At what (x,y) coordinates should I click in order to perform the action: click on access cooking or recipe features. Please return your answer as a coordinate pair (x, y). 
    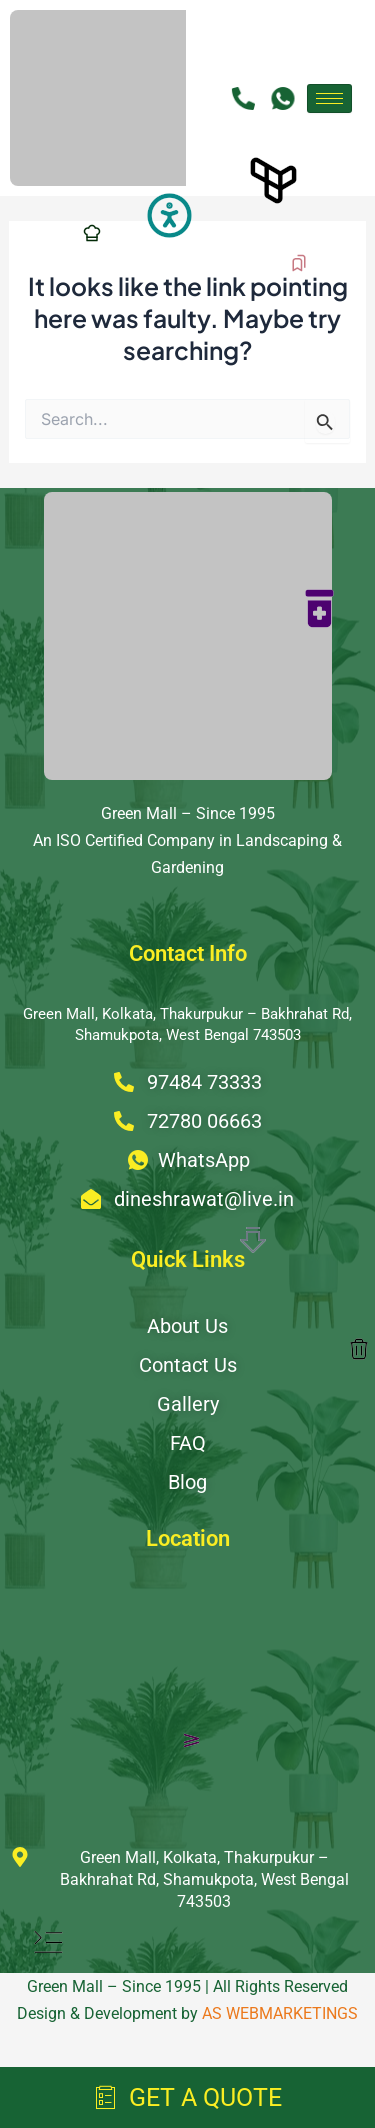
    Looking at the image, I should click on (92, 233).